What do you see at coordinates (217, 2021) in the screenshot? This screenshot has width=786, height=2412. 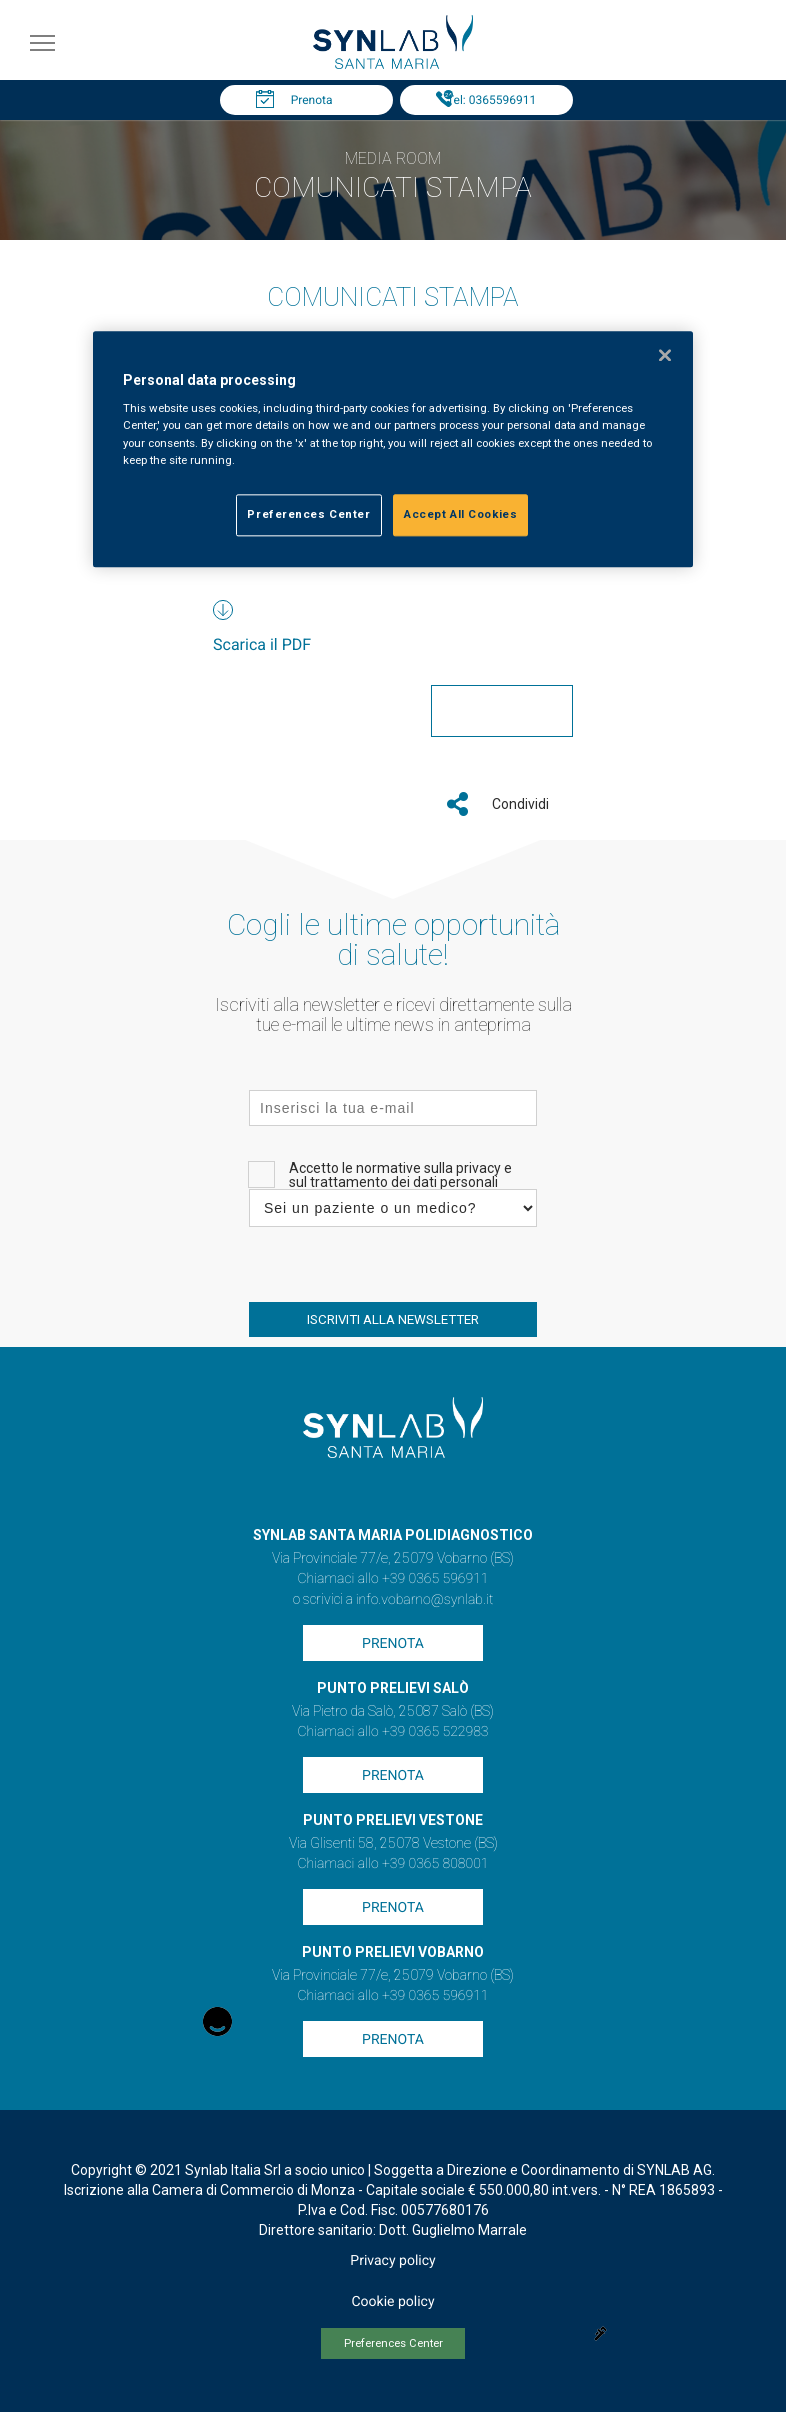 I see `apply inner shadow effect to bottom edge` at bounding box center [217, 2021].